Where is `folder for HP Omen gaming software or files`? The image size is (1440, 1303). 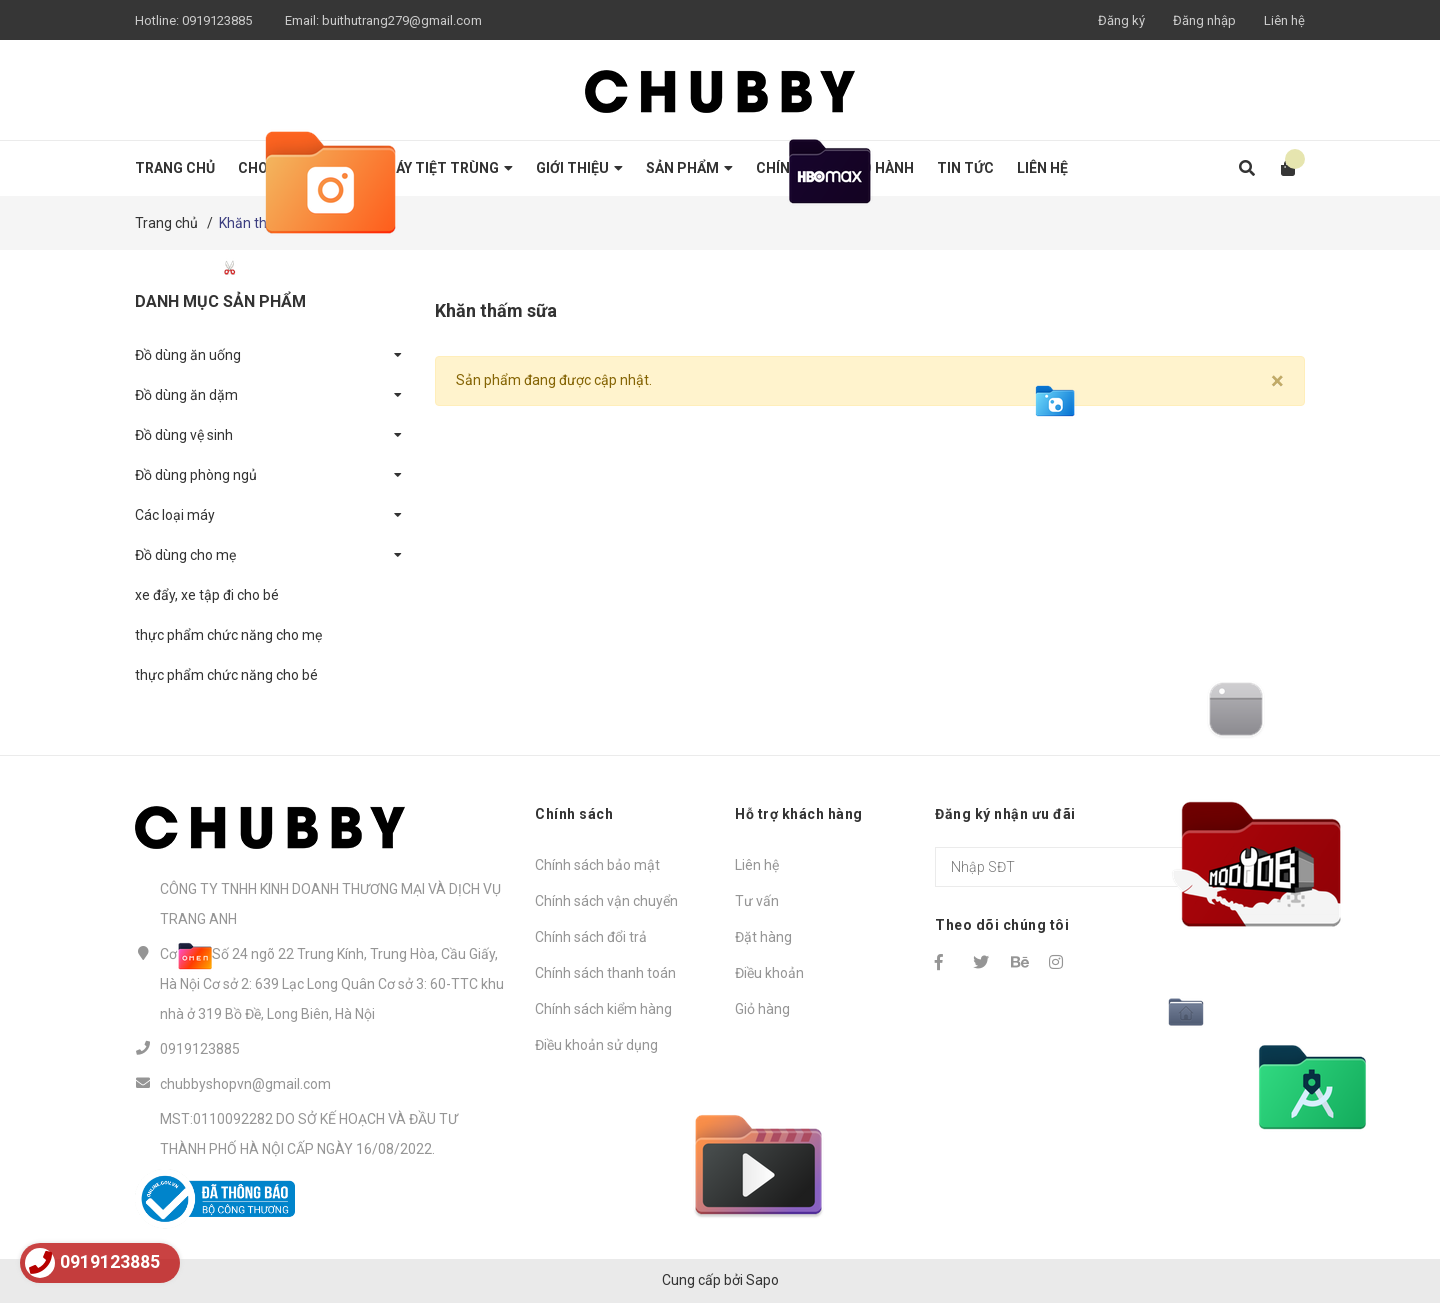
folder for HP Omen gaming software or files is located at coordinates (195, 957).